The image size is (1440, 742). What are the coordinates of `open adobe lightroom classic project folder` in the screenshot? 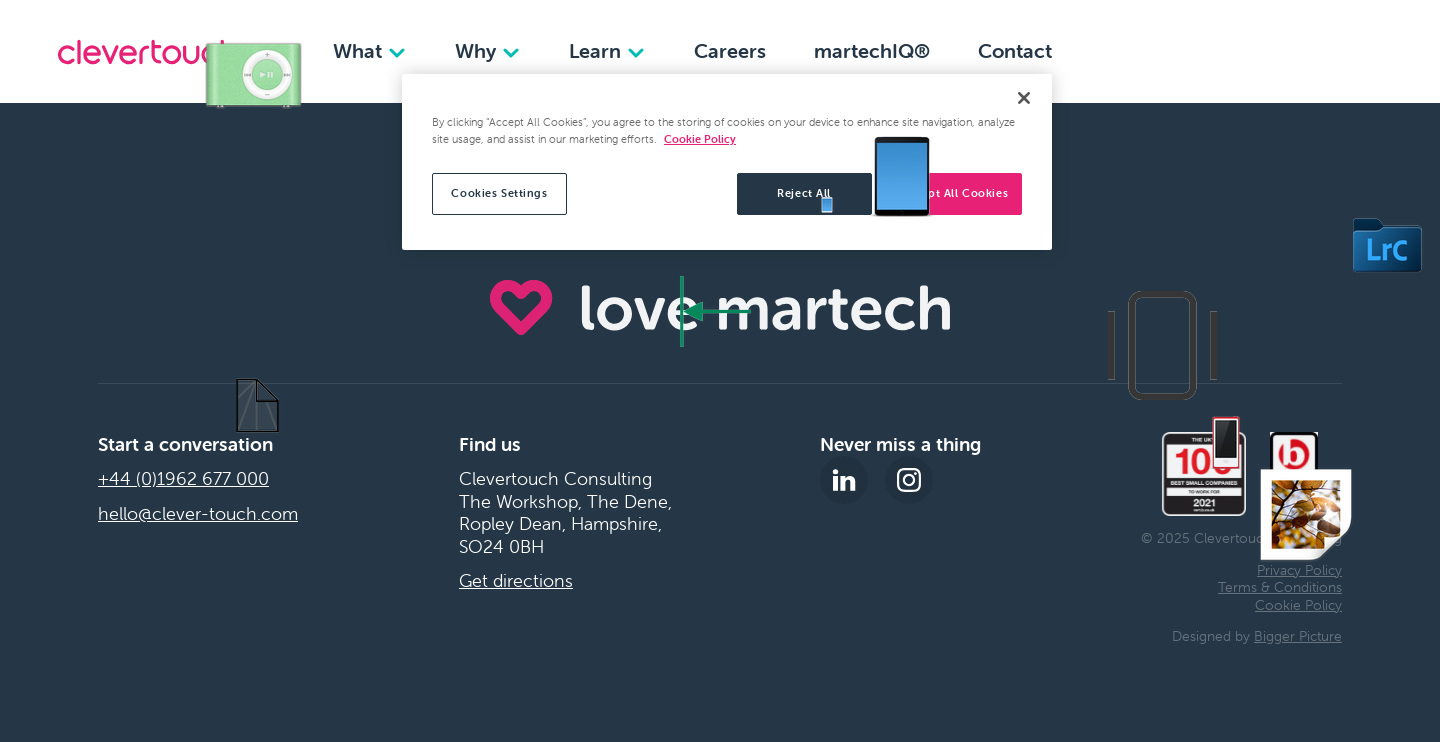 It's located at (1387, 247).